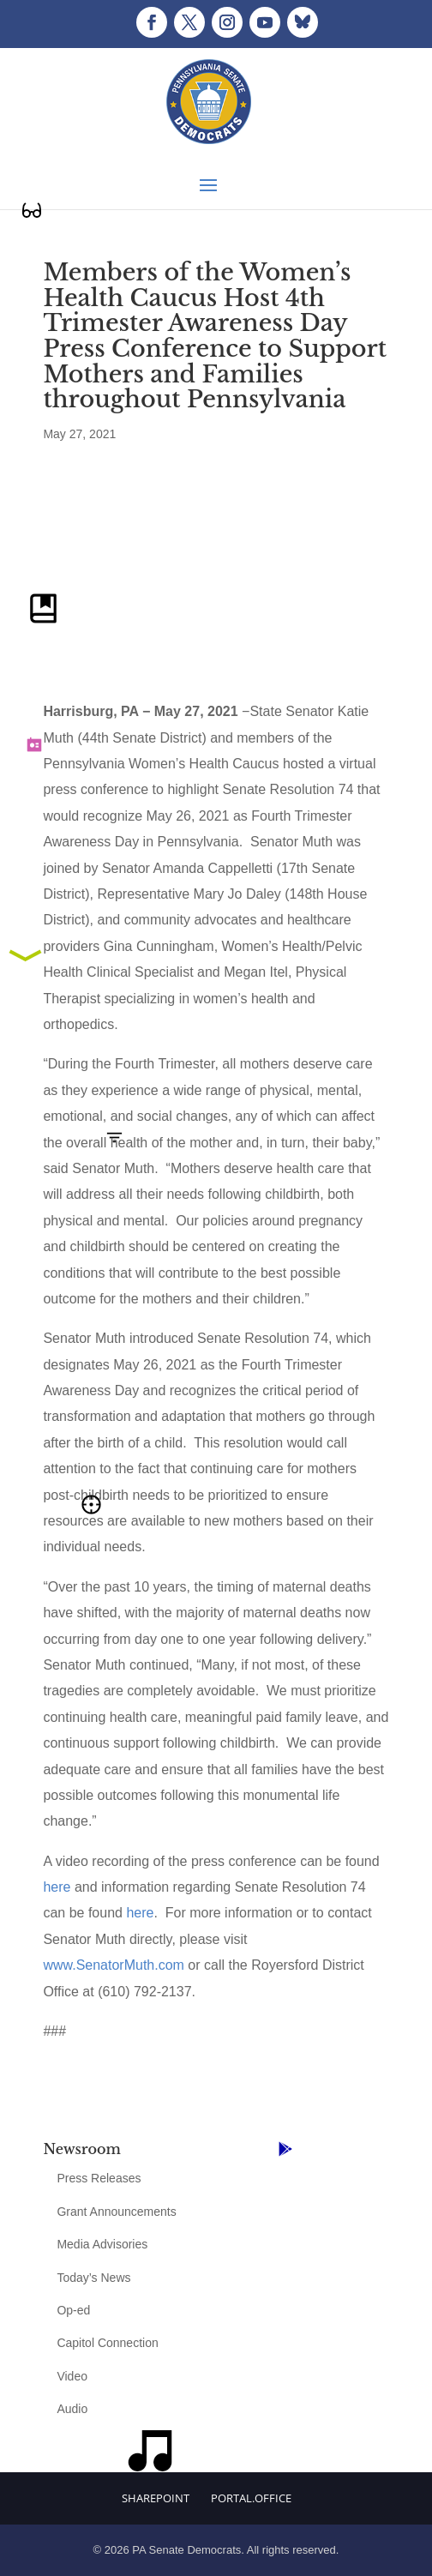  What do you see at coordinates (153, 2451) in the screenshot?
I see `open music player or library` at bounding box center [153, 2451].